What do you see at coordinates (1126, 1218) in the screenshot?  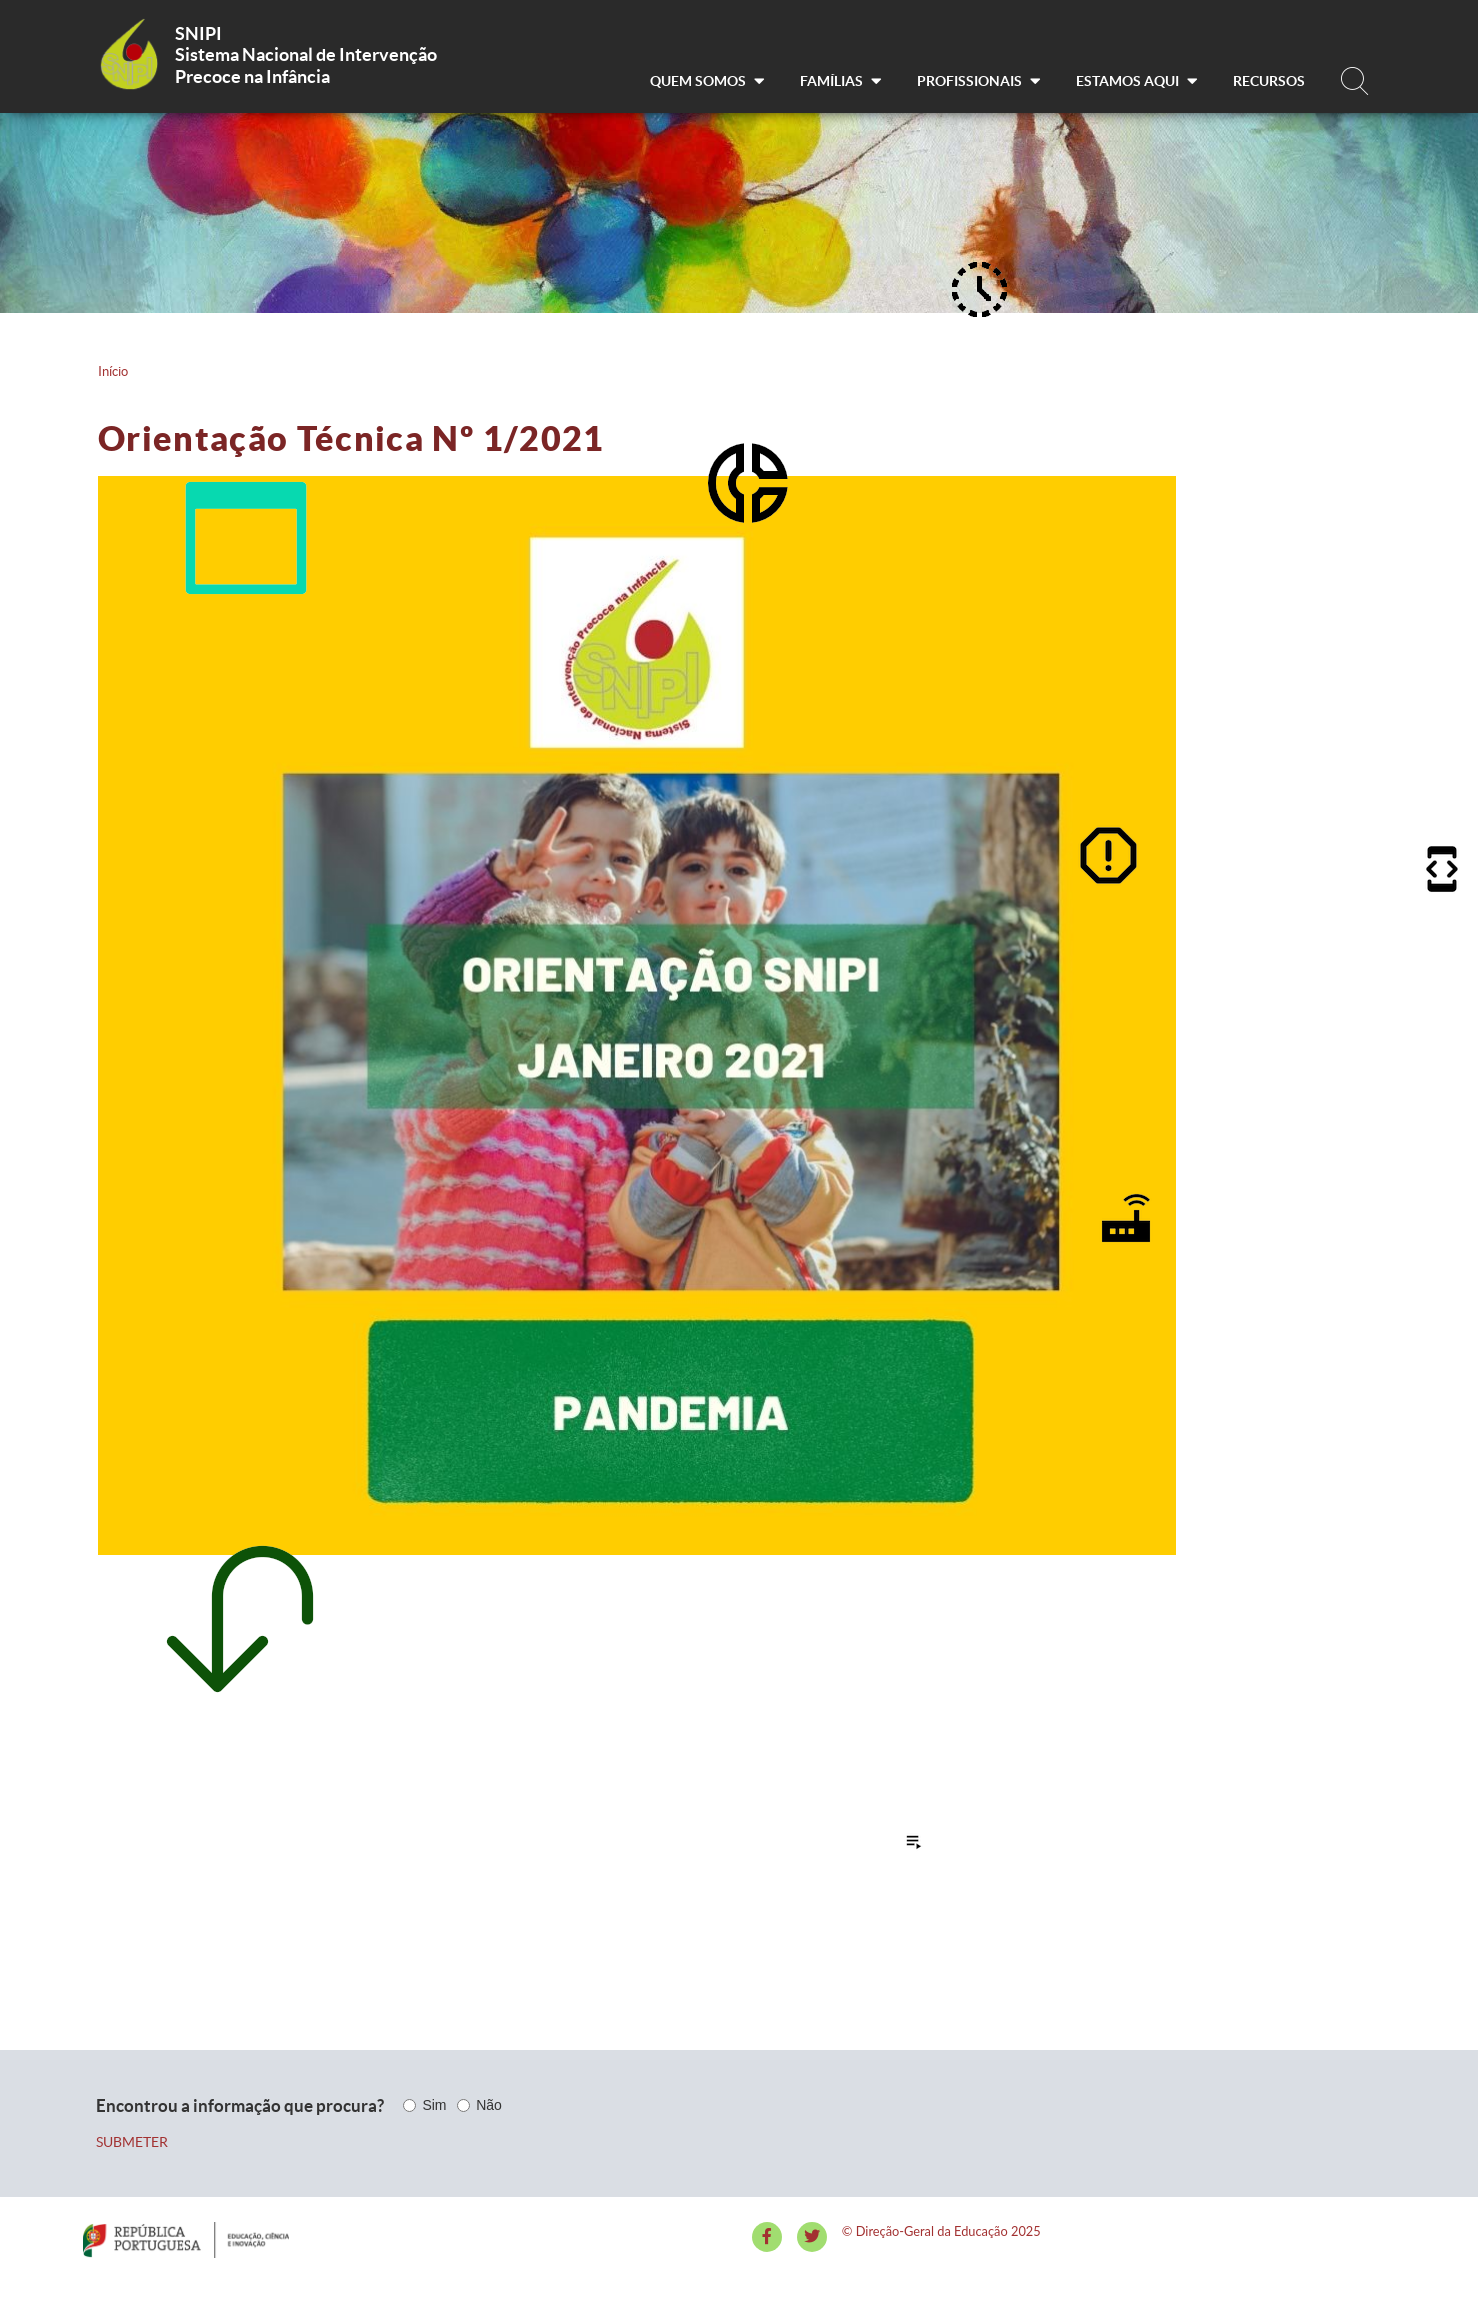 I see `access router or network device settings` at bounding box center [1126, 1218].